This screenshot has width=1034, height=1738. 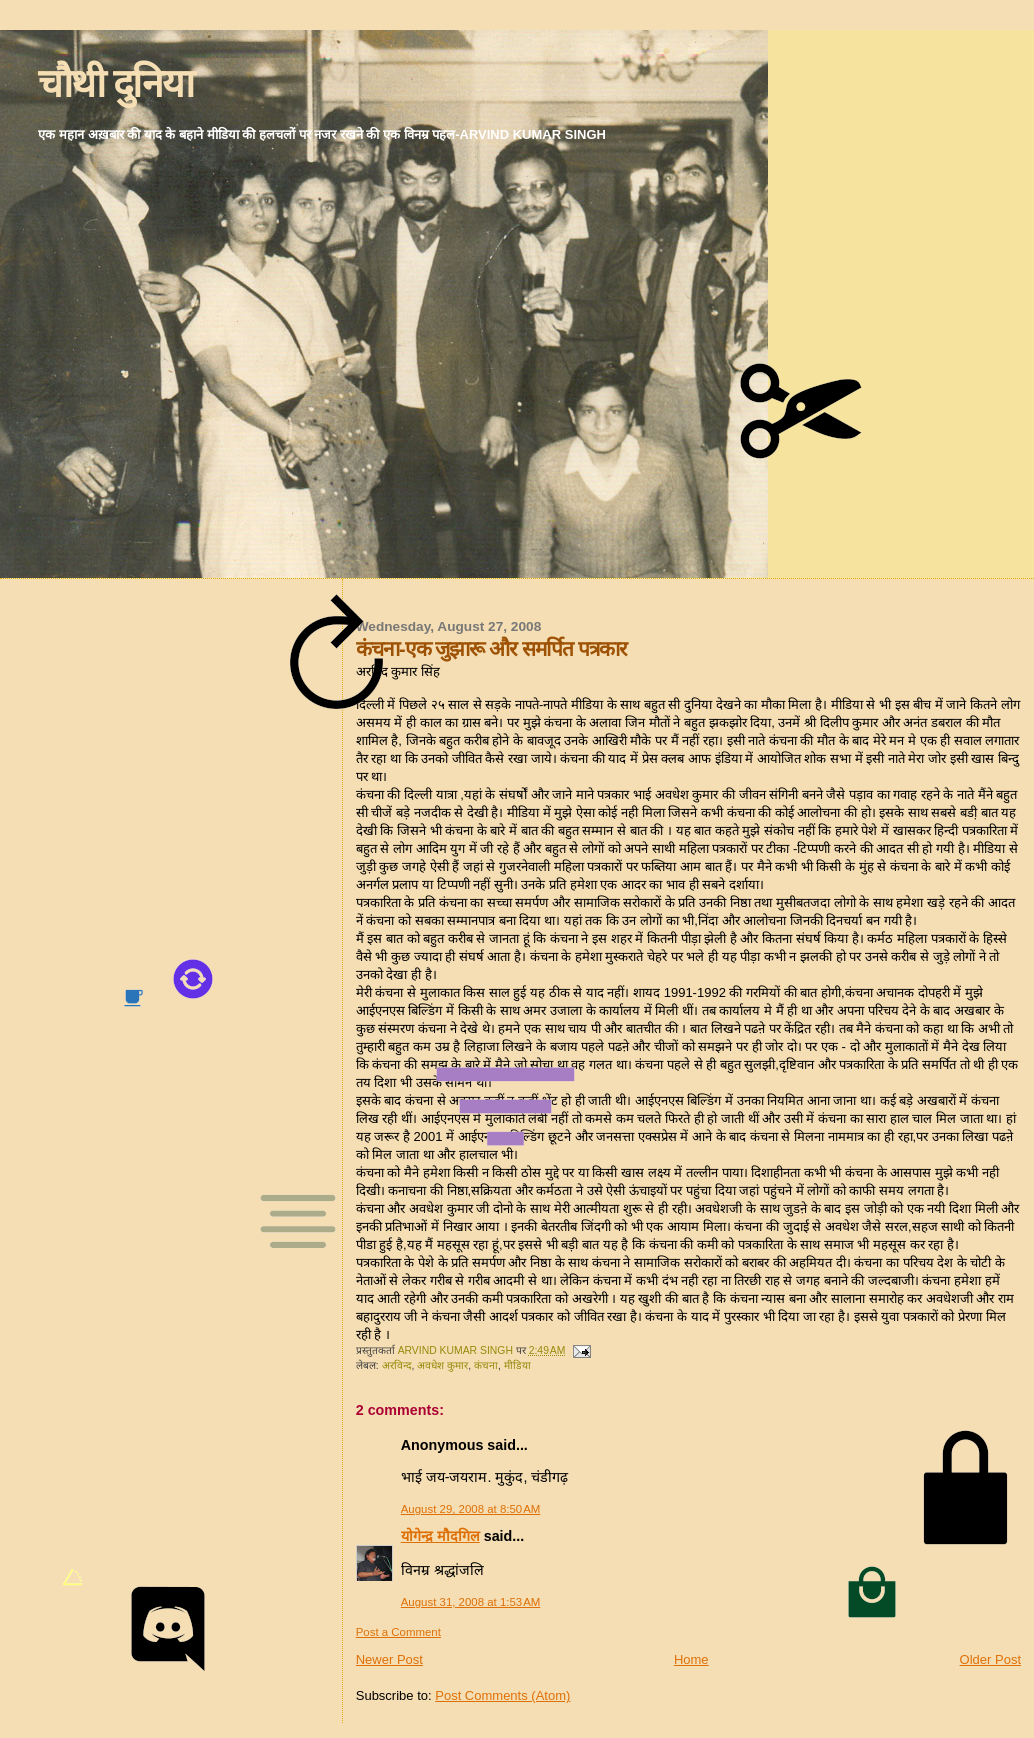 I want to click on open Discord, so click(x=168, y=1629).